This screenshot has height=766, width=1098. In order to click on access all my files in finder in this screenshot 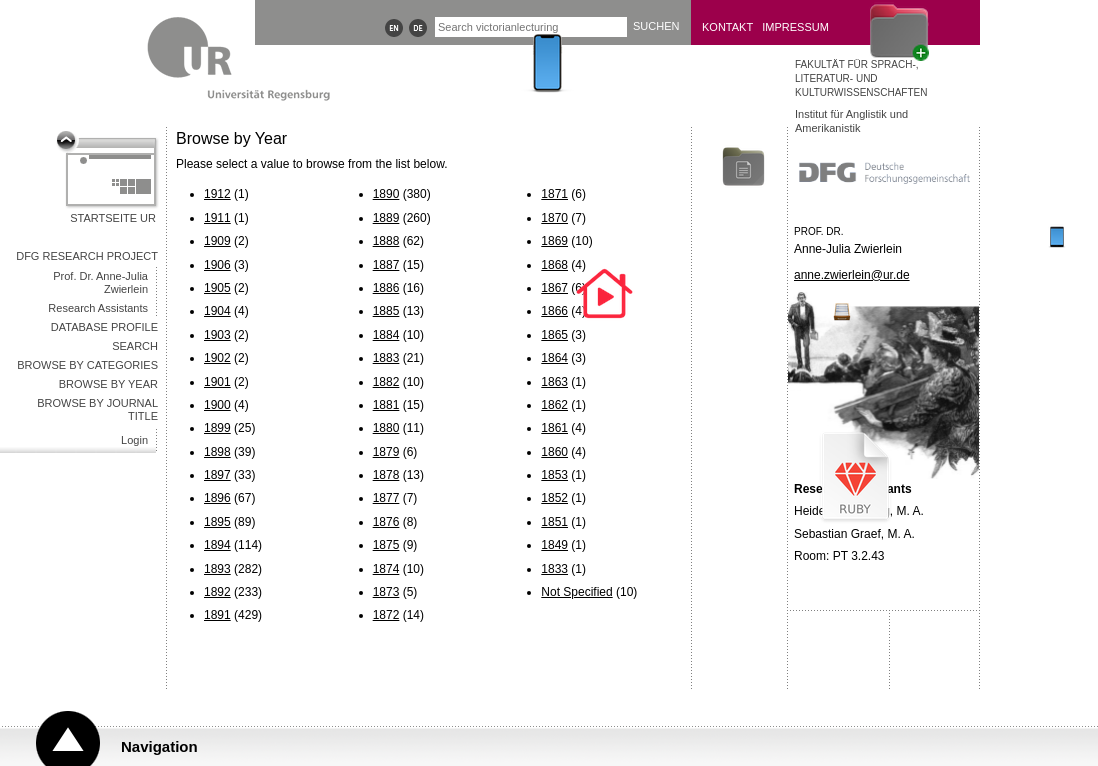, I will do `click(842, 312)`.